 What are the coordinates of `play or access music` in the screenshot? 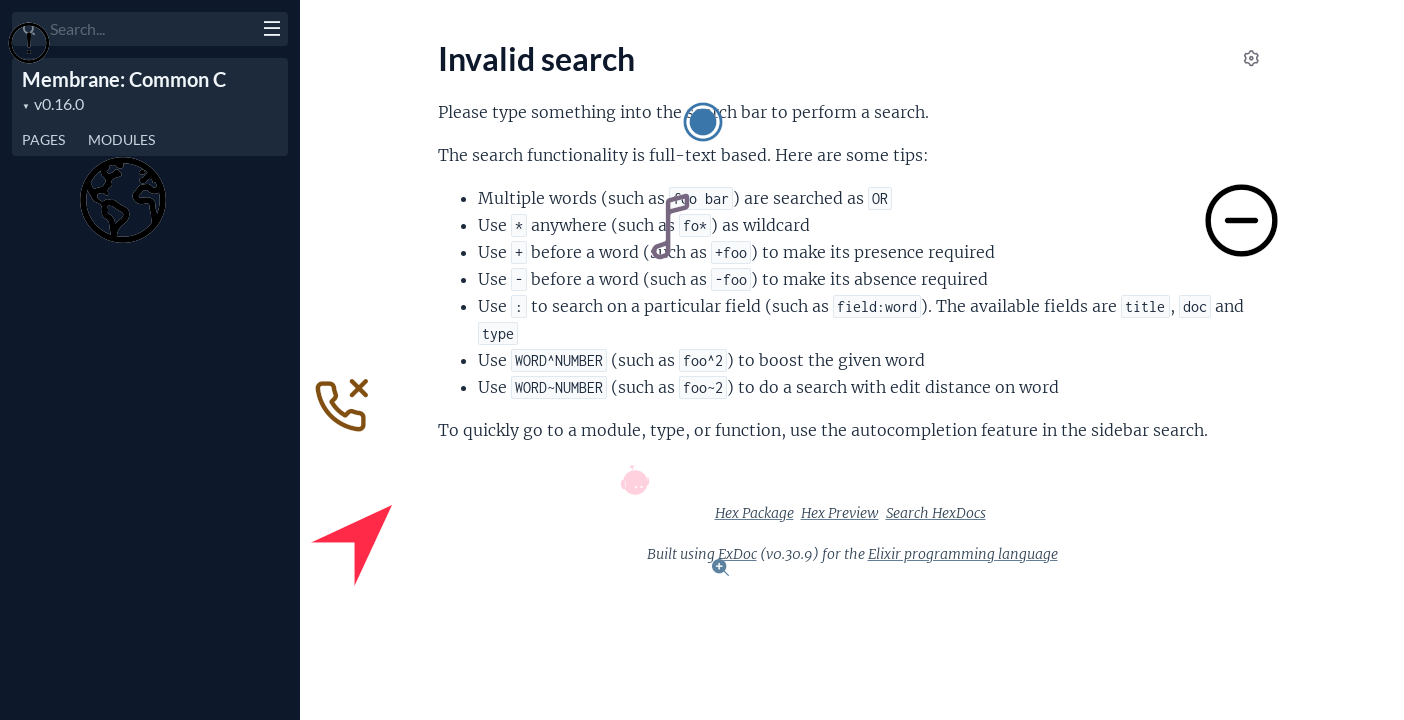 It's located at (670, 226).